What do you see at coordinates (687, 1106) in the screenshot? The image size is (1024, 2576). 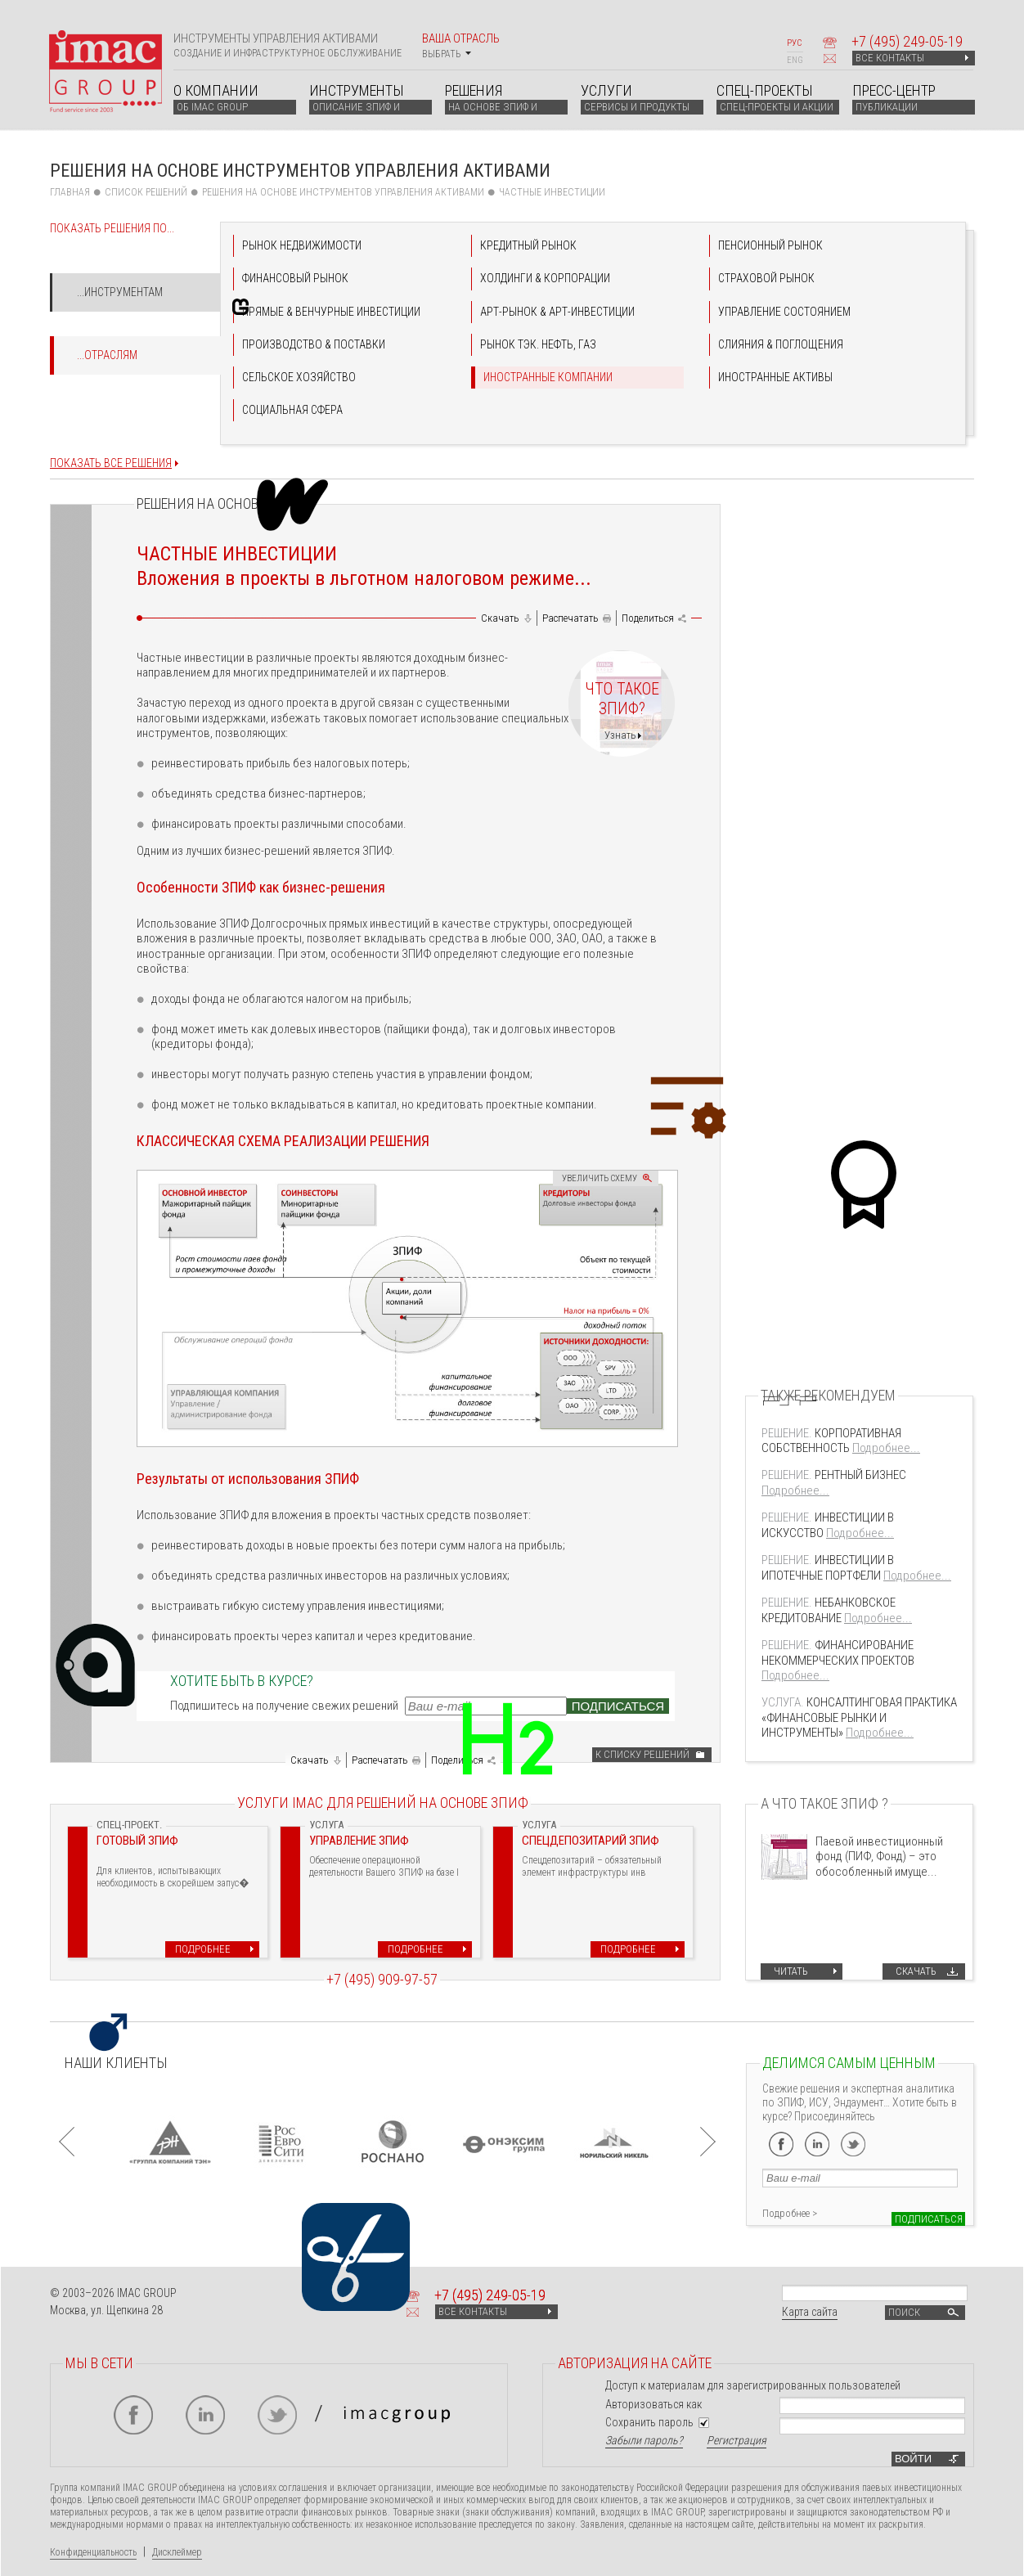 I see `access list settings or preferences` at bounding box center [687, 1106].